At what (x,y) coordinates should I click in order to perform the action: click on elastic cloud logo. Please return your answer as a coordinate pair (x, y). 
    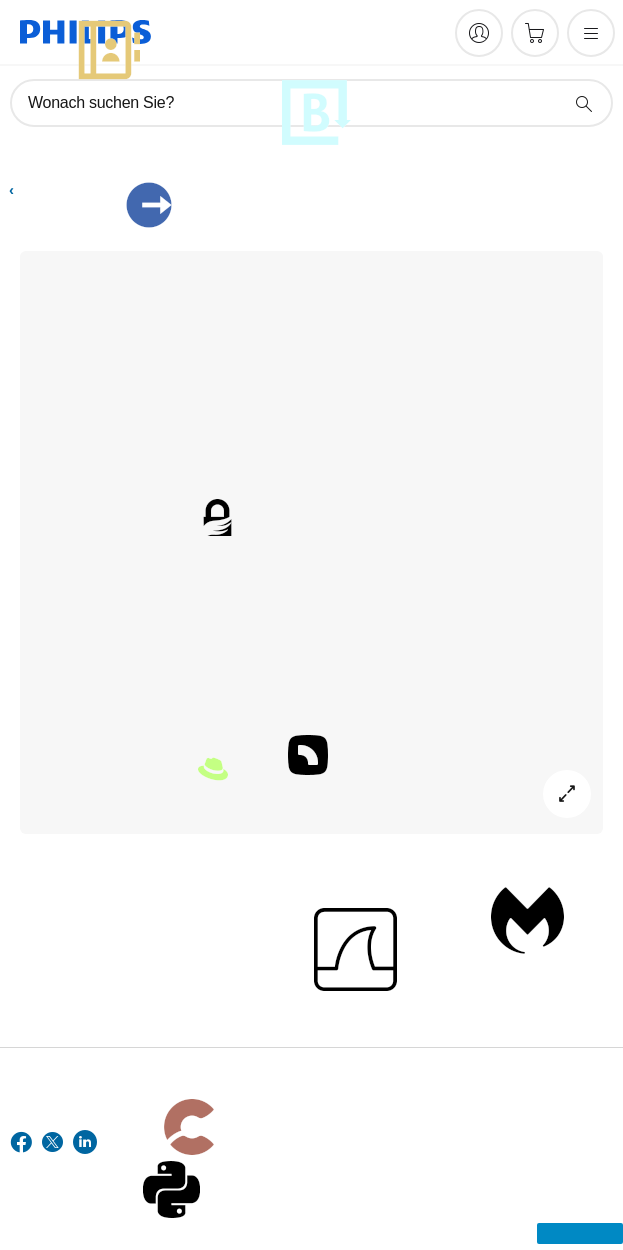
    Looking at the image, I should click on (189, 1127).